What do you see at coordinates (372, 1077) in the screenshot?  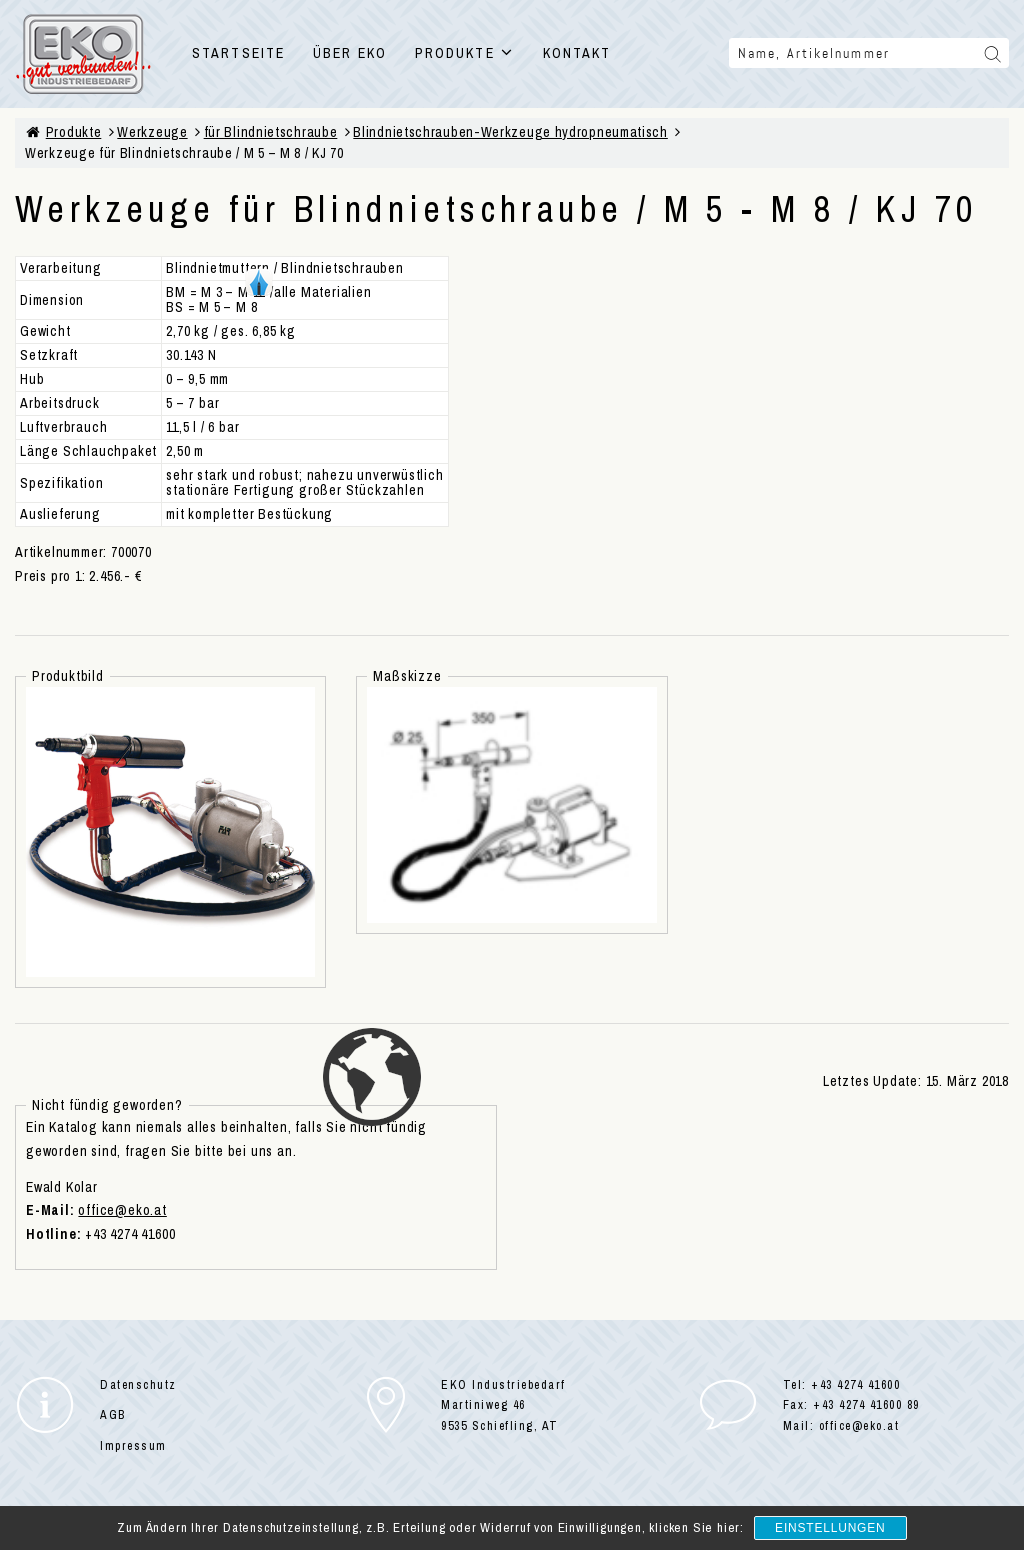 I see `access software sources and repository settings` at bounding box center [372, 1077].